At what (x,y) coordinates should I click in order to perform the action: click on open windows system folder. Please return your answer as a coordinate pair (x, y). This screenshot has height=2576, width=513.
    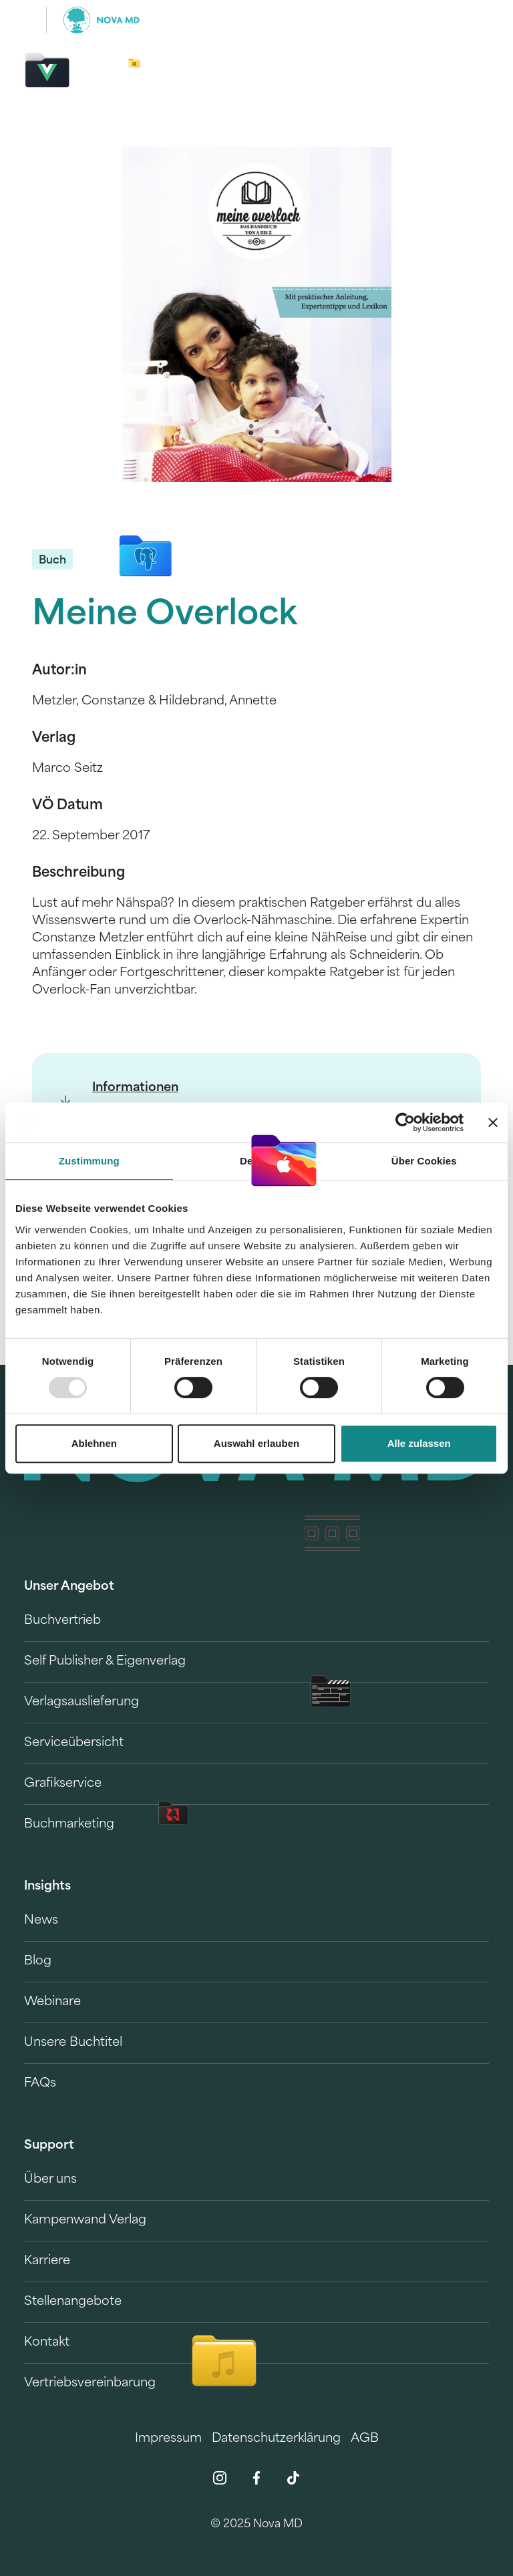
    Looking at the image, I should click on (134, 63).